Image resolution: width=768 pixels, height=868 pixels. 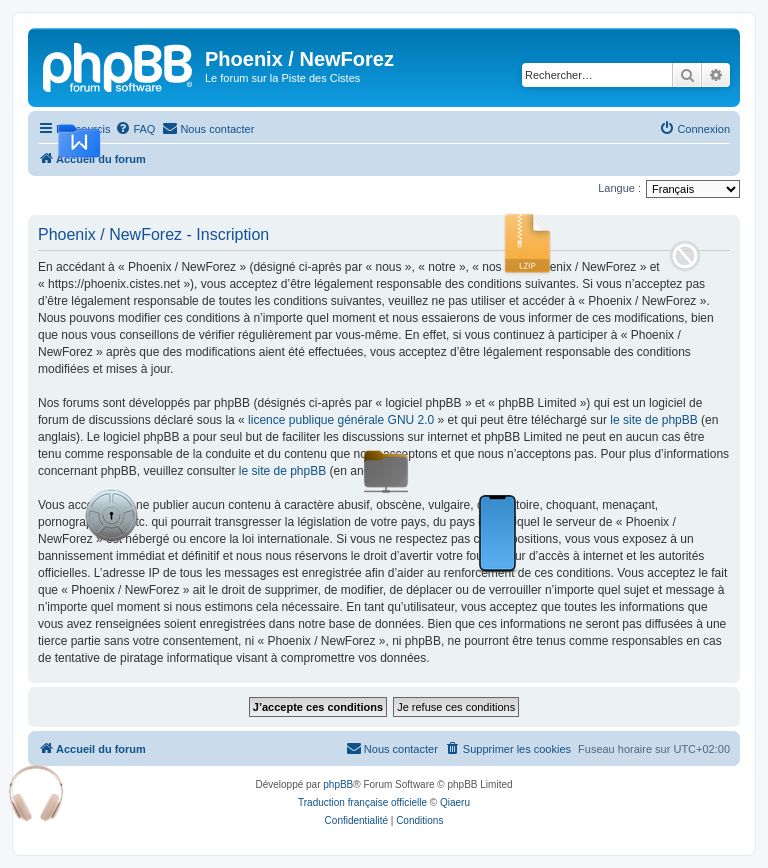 I want to click on an lzip compressed archive file, so click(x=527, y=244).